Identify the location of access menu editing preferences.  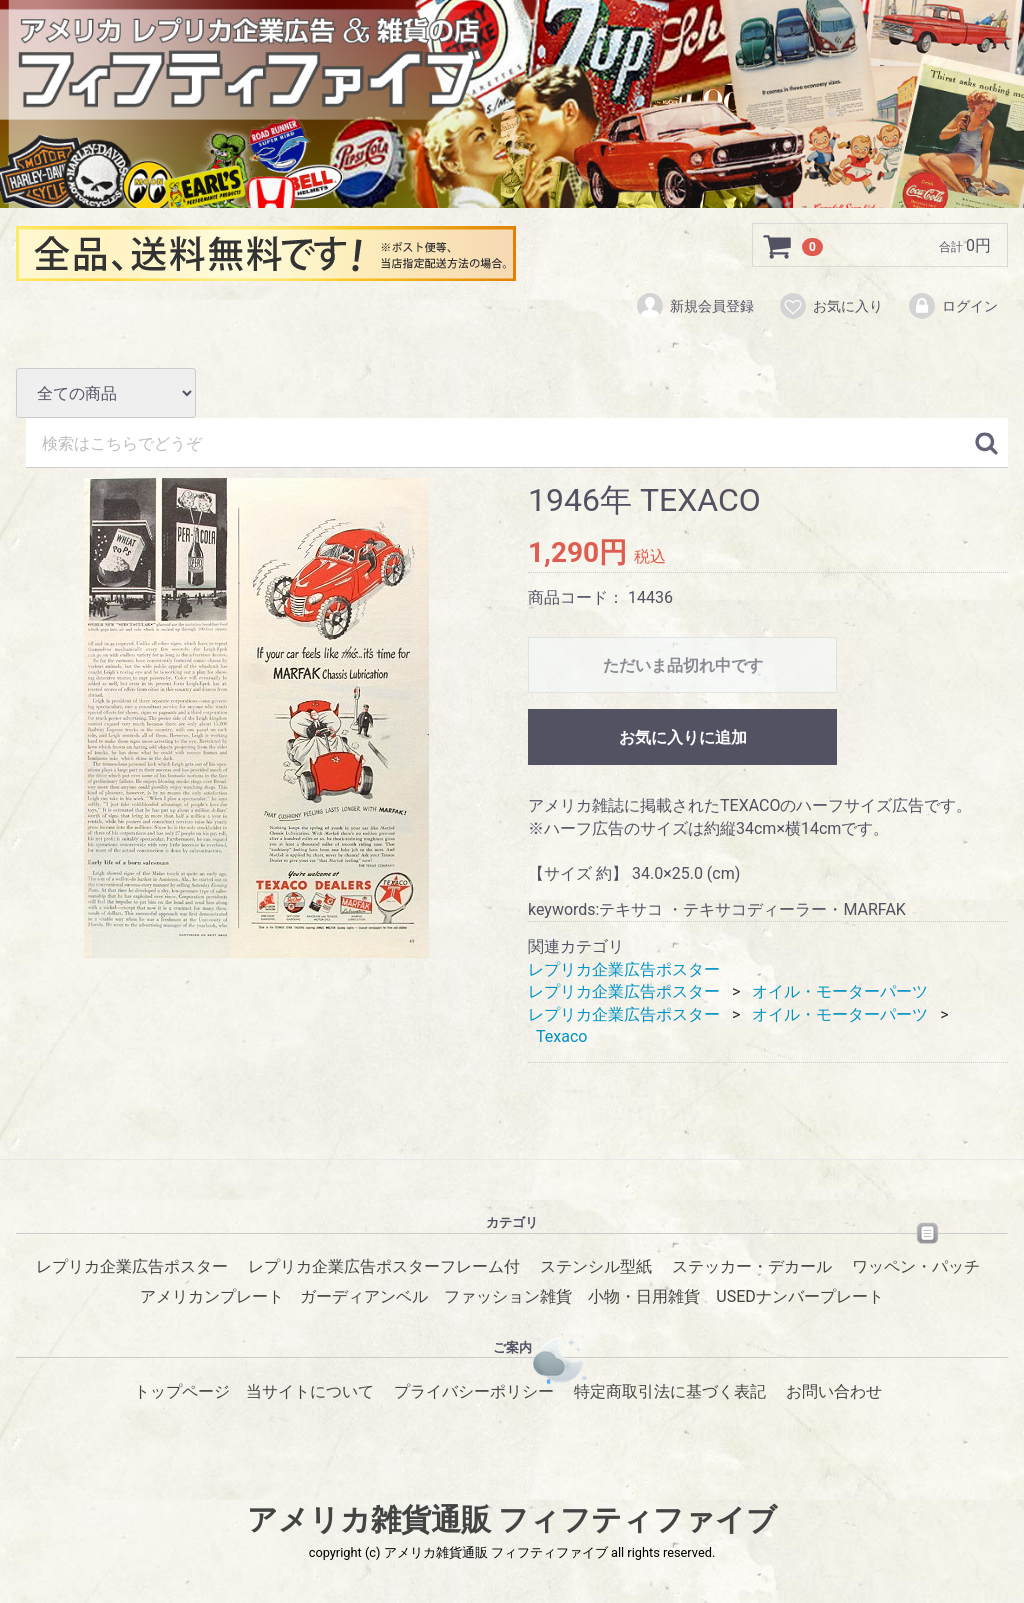
(927, 1233).